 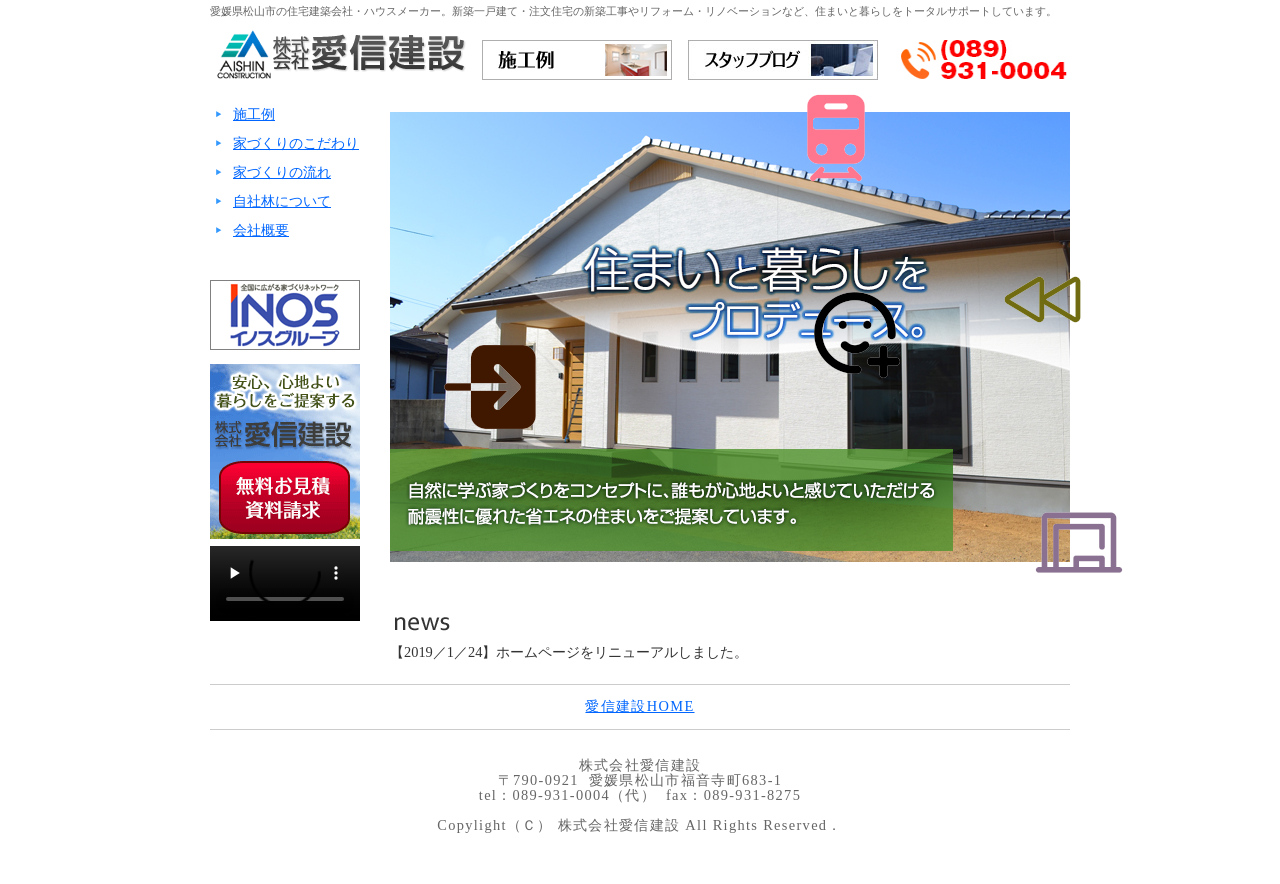 I want to click on log in to your account, so click(x=490, y=387).